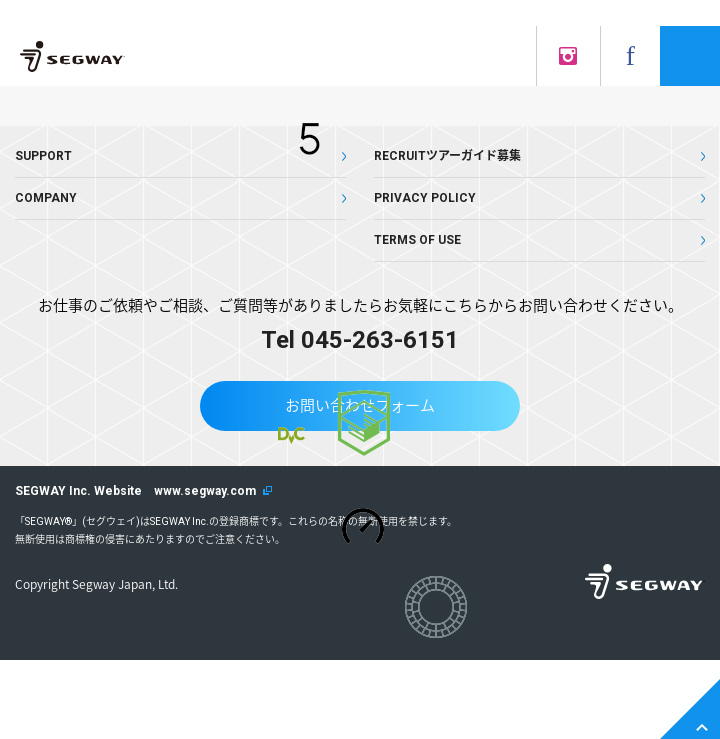  I want to click on open the Speedtest app, so click(363, 526).